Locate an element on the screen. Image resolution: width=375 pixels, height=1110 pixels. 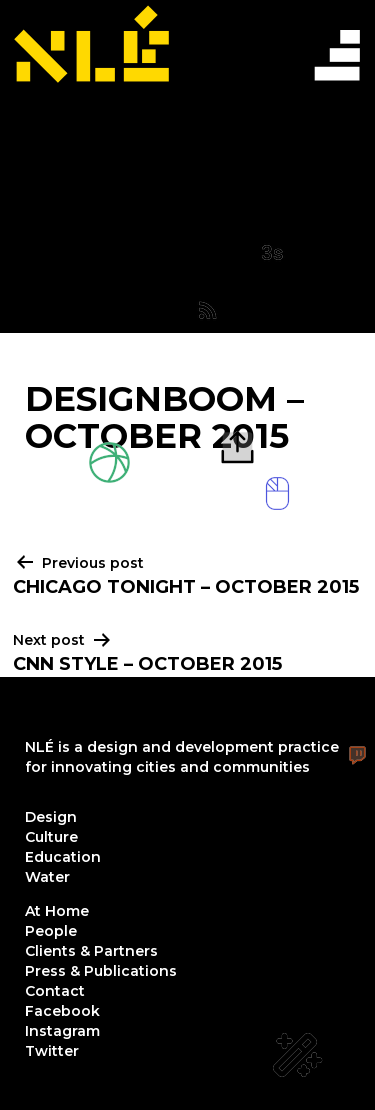
open the Twitch app is located at coordinates (357, 754).